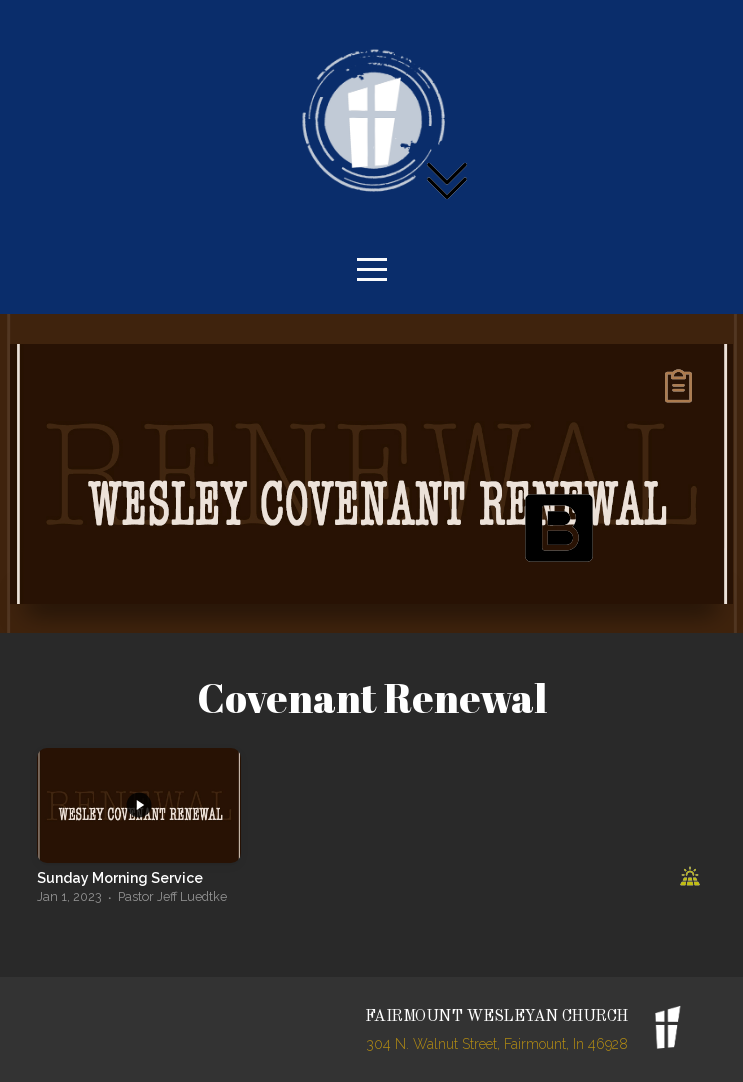  What do you see at coordinates (447, 181) in the screenshot?
I see `expand to show more content below` at bounding box center [447, 181].